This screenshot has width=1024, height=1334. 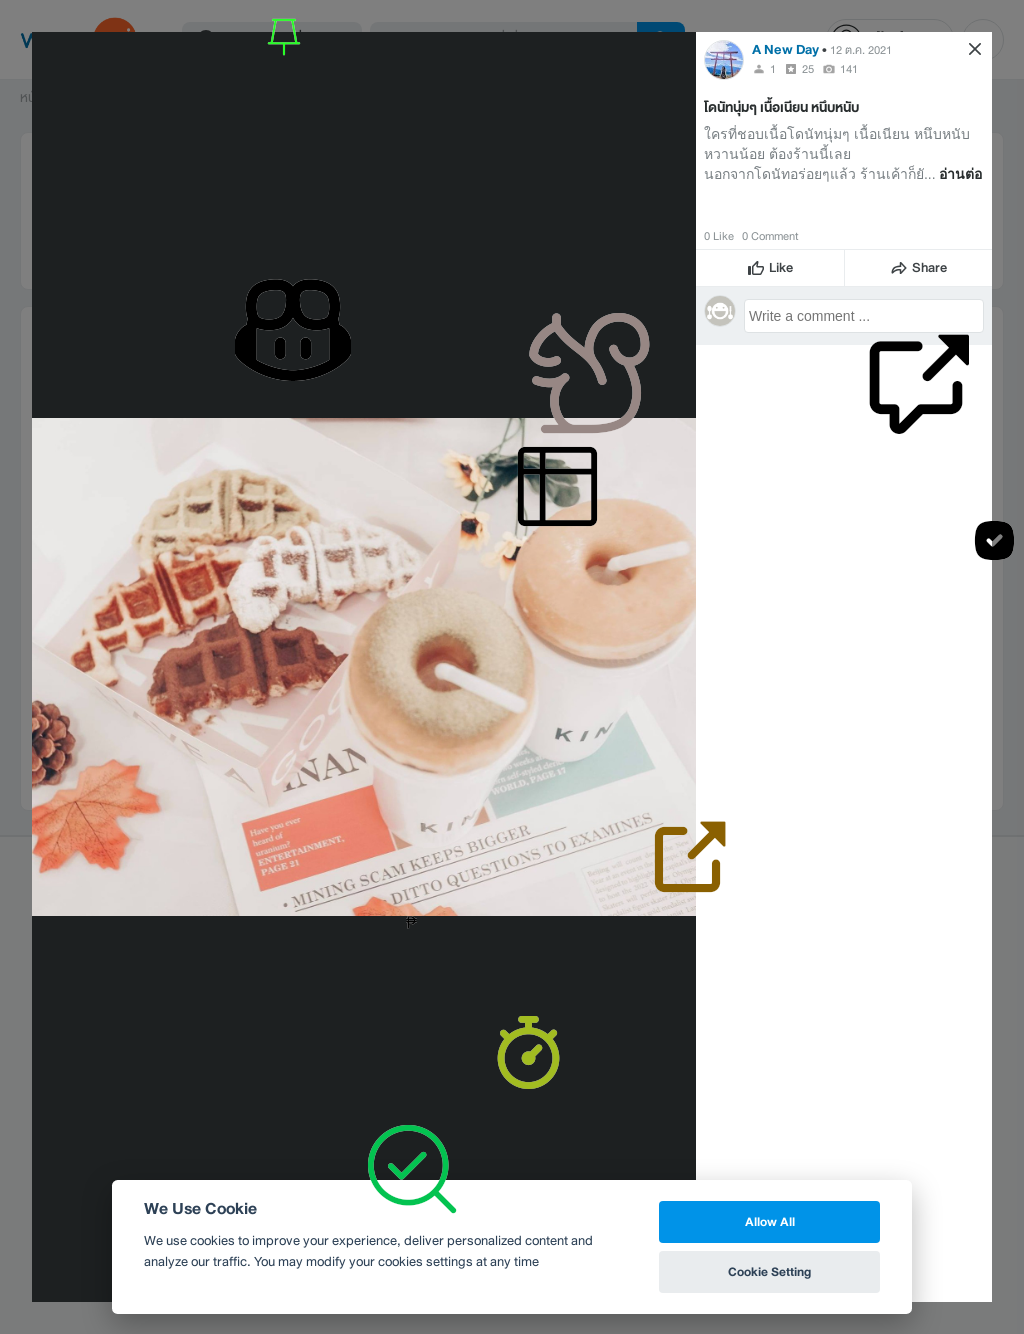 What do you see at coordinates (411, 922) in the screenshot?
I see `indicates price or payment in philippine pesos` at bounding box center [411, 922].